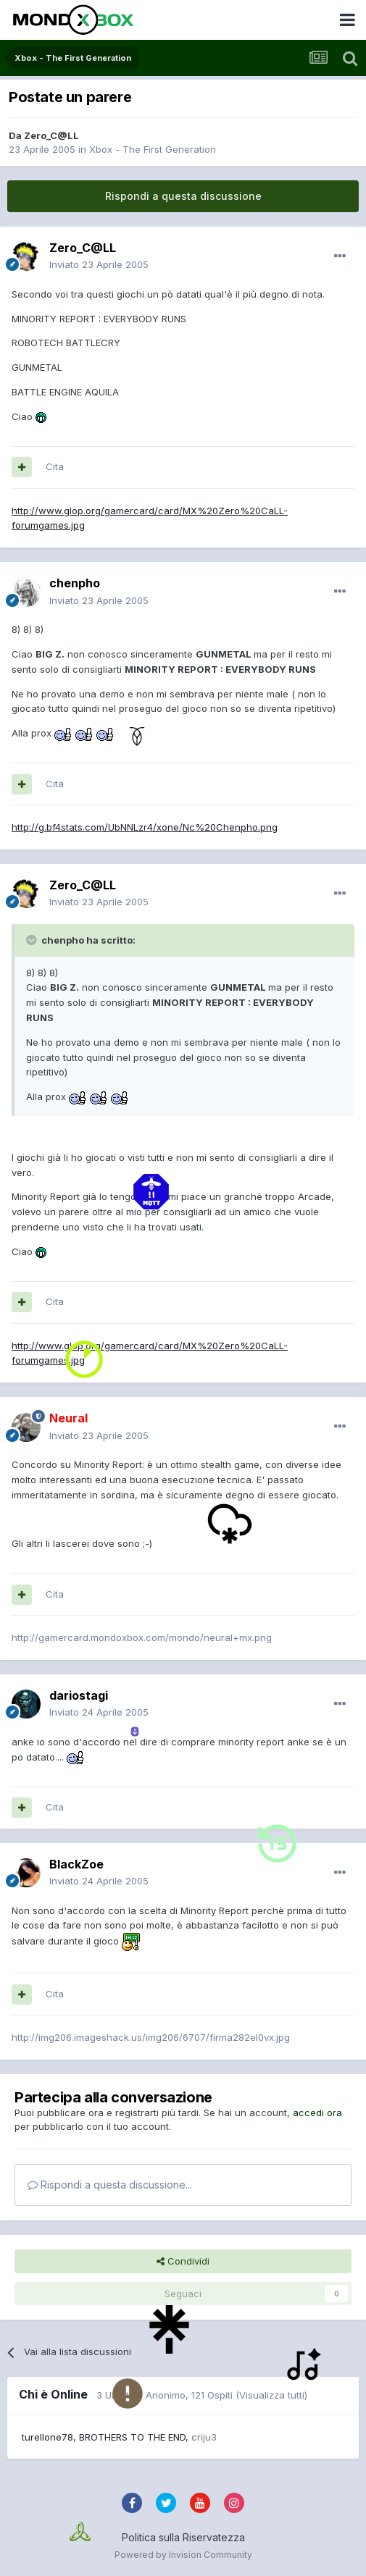 This screenshot has width=366, height=2576. Describe the element at coordinates (80, 2531) in the screenshot. I see `treyarch game studio logo` at that location.